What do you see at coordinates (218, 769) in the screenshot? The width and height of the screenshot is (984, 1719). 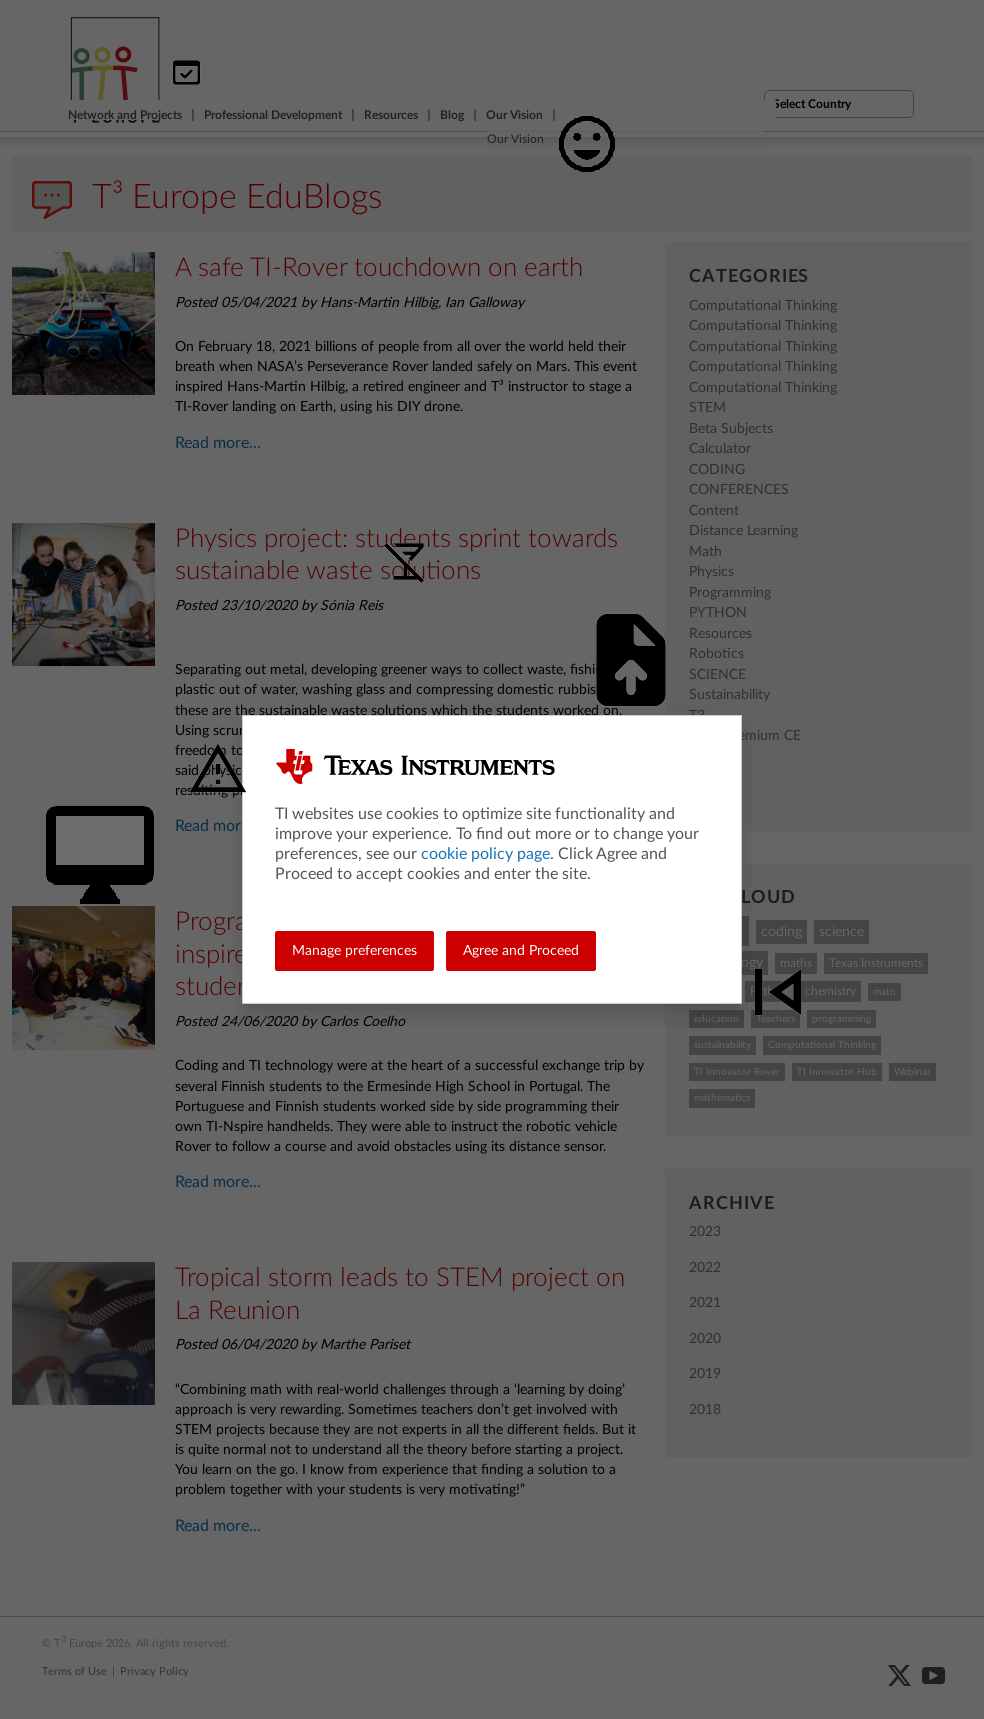 I see `indicates a warning or potential issue` at bounding box center [218, 769].